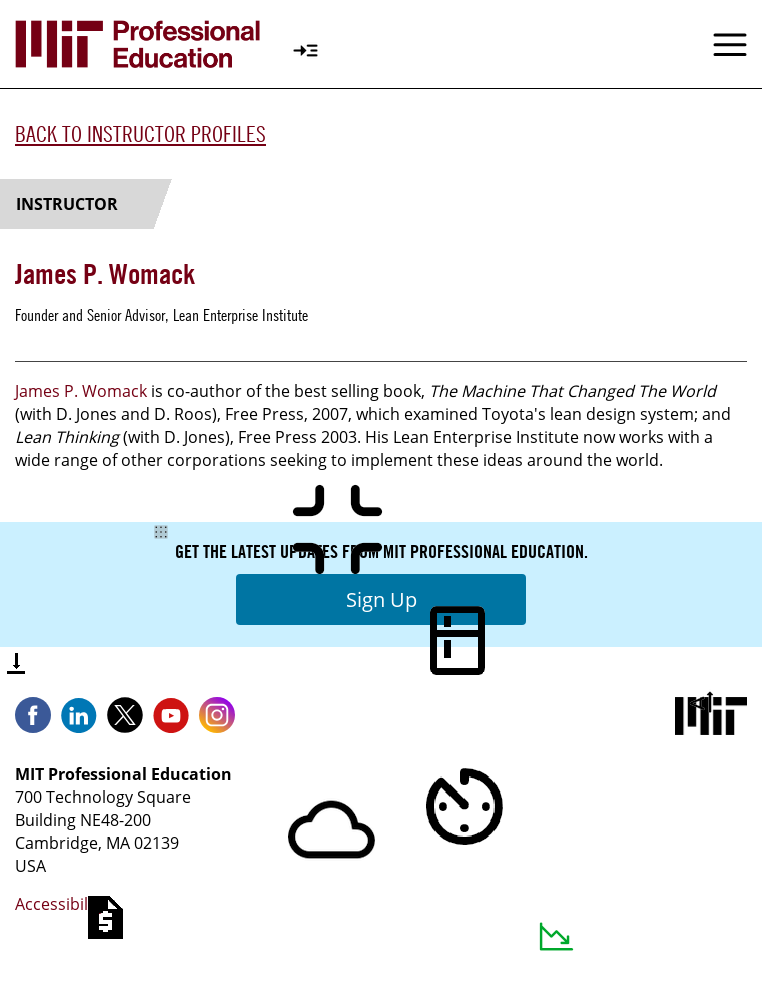 The height and width of the screenshot is (997, 762). I want to click on view declining metrics or trends, so click(556, 936).